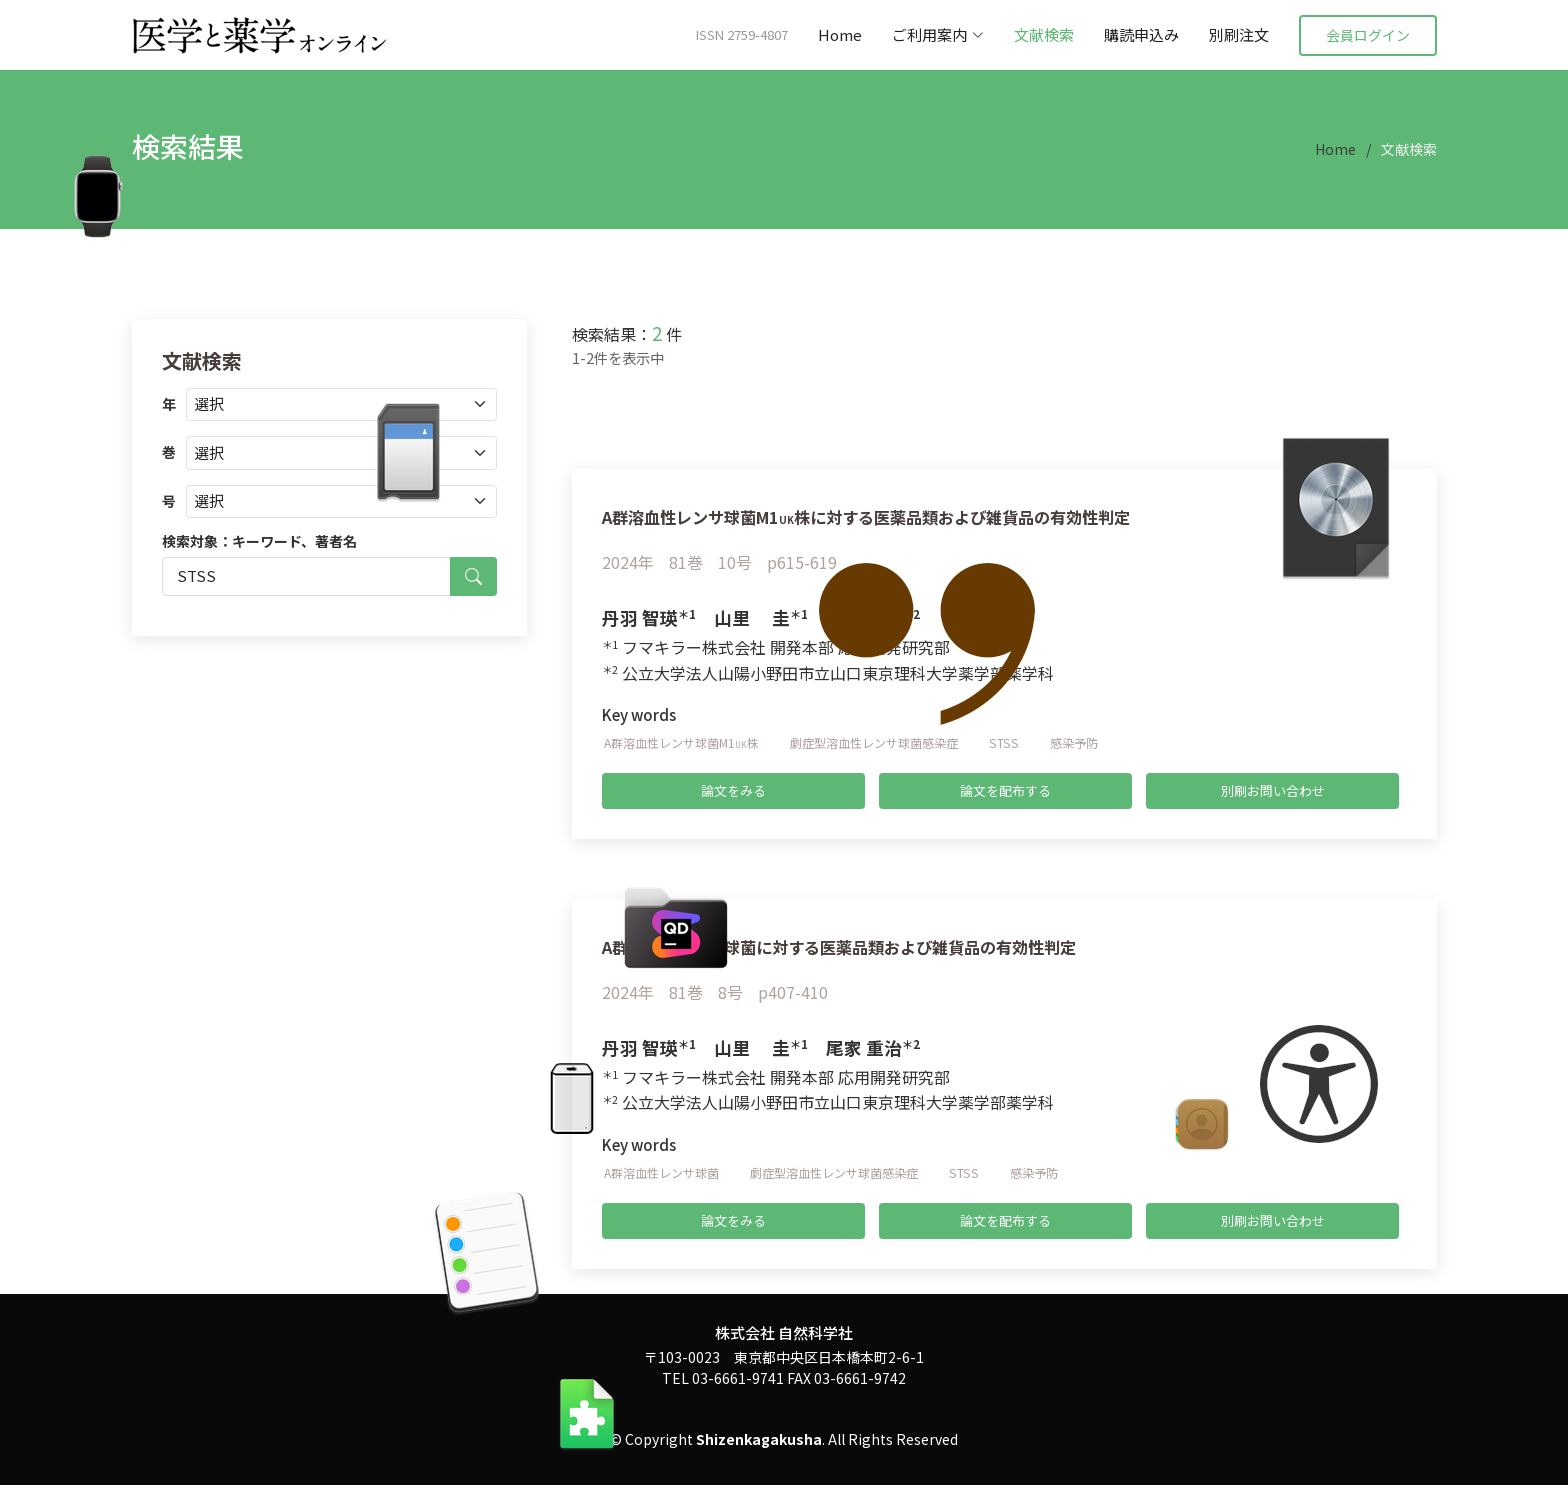  I want to click on open the reminders app, so click(486, 1253).